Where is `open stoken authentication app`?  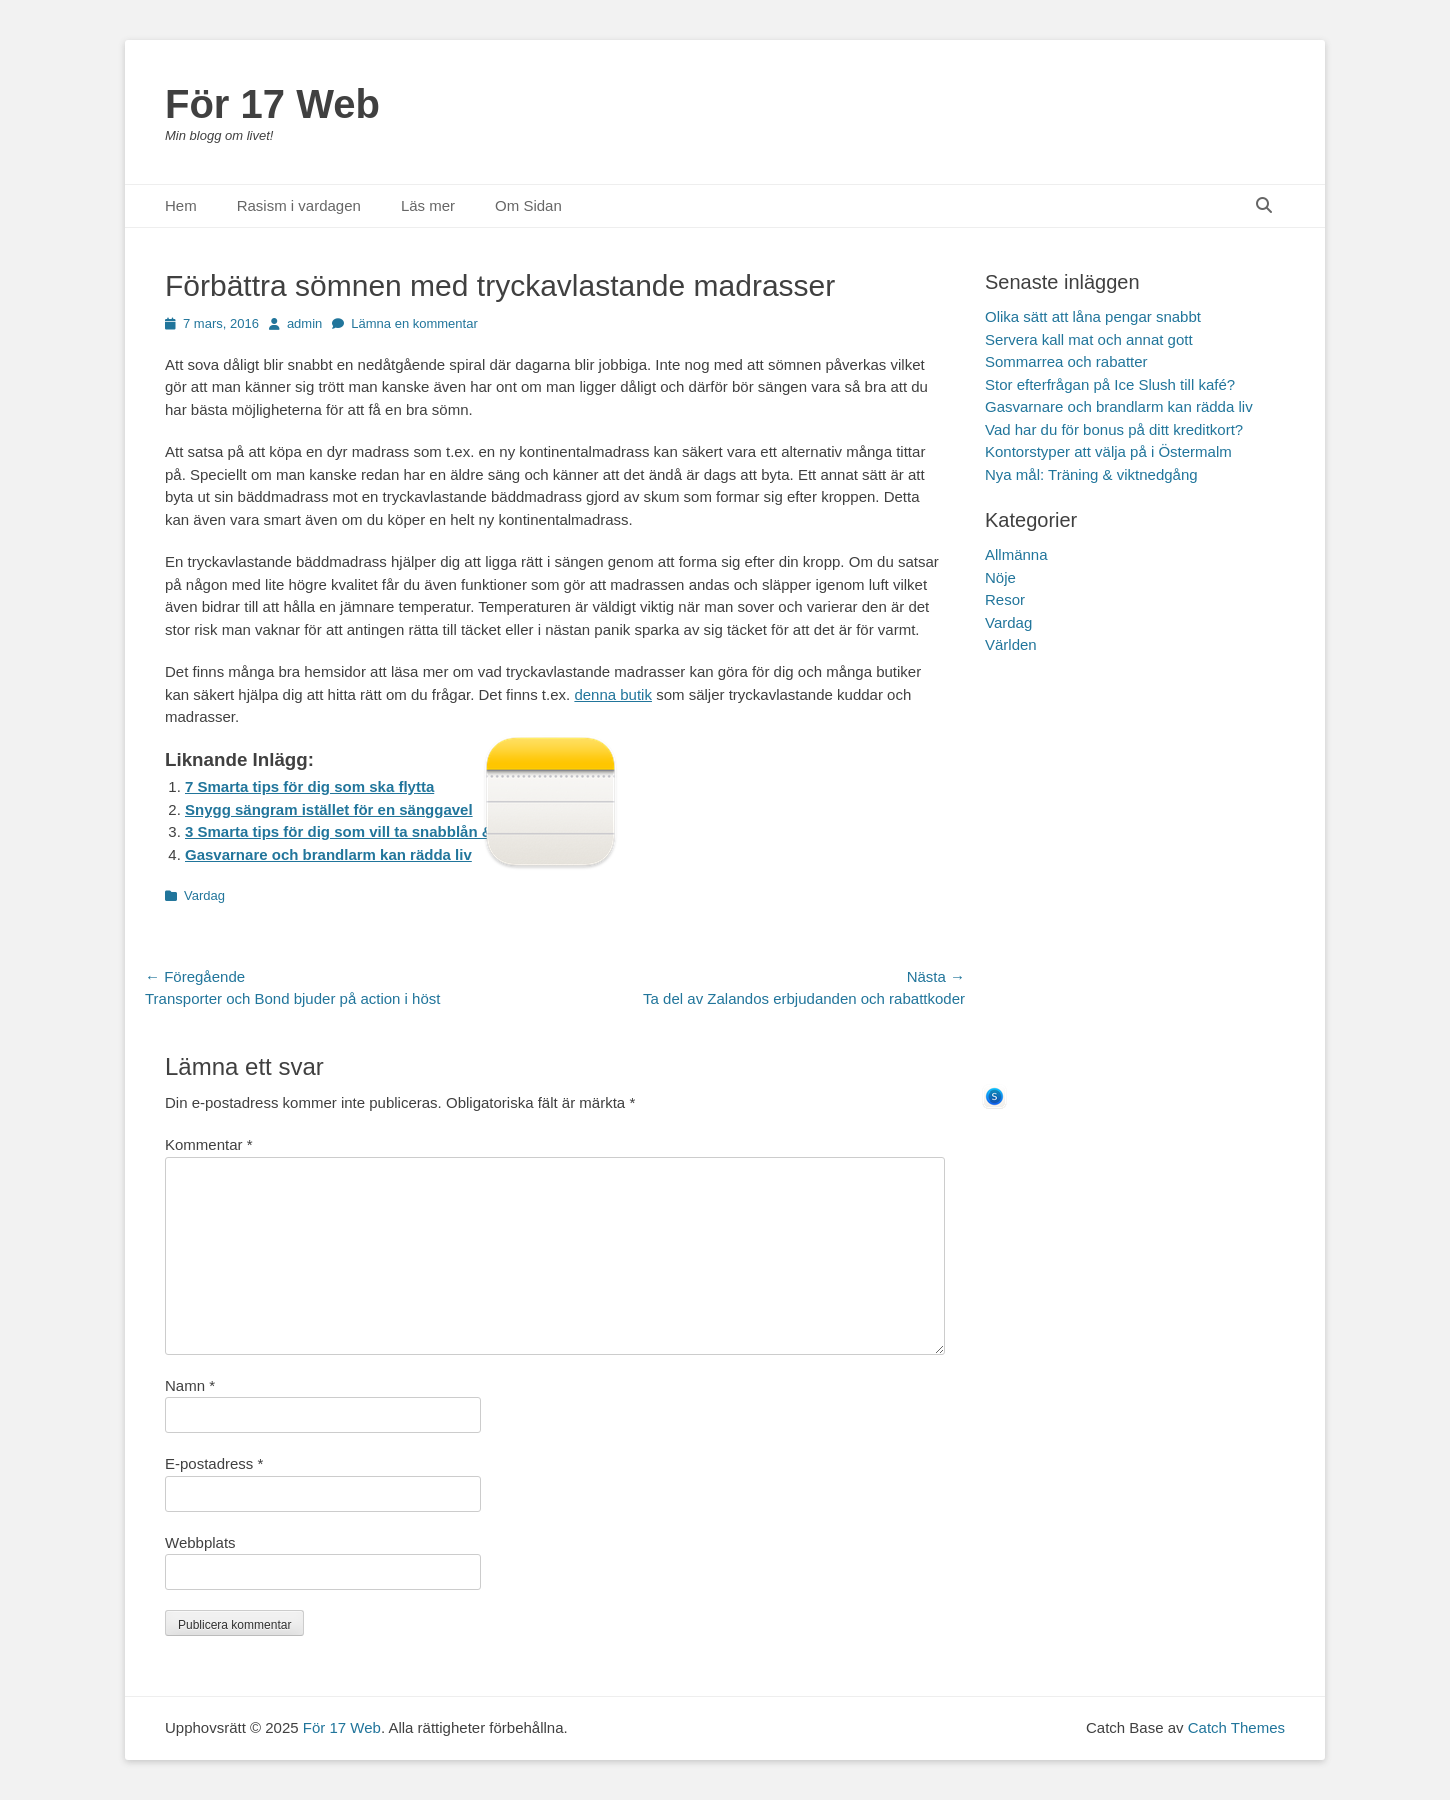
open stoken authentication app is located at coordinates (994, 1096).